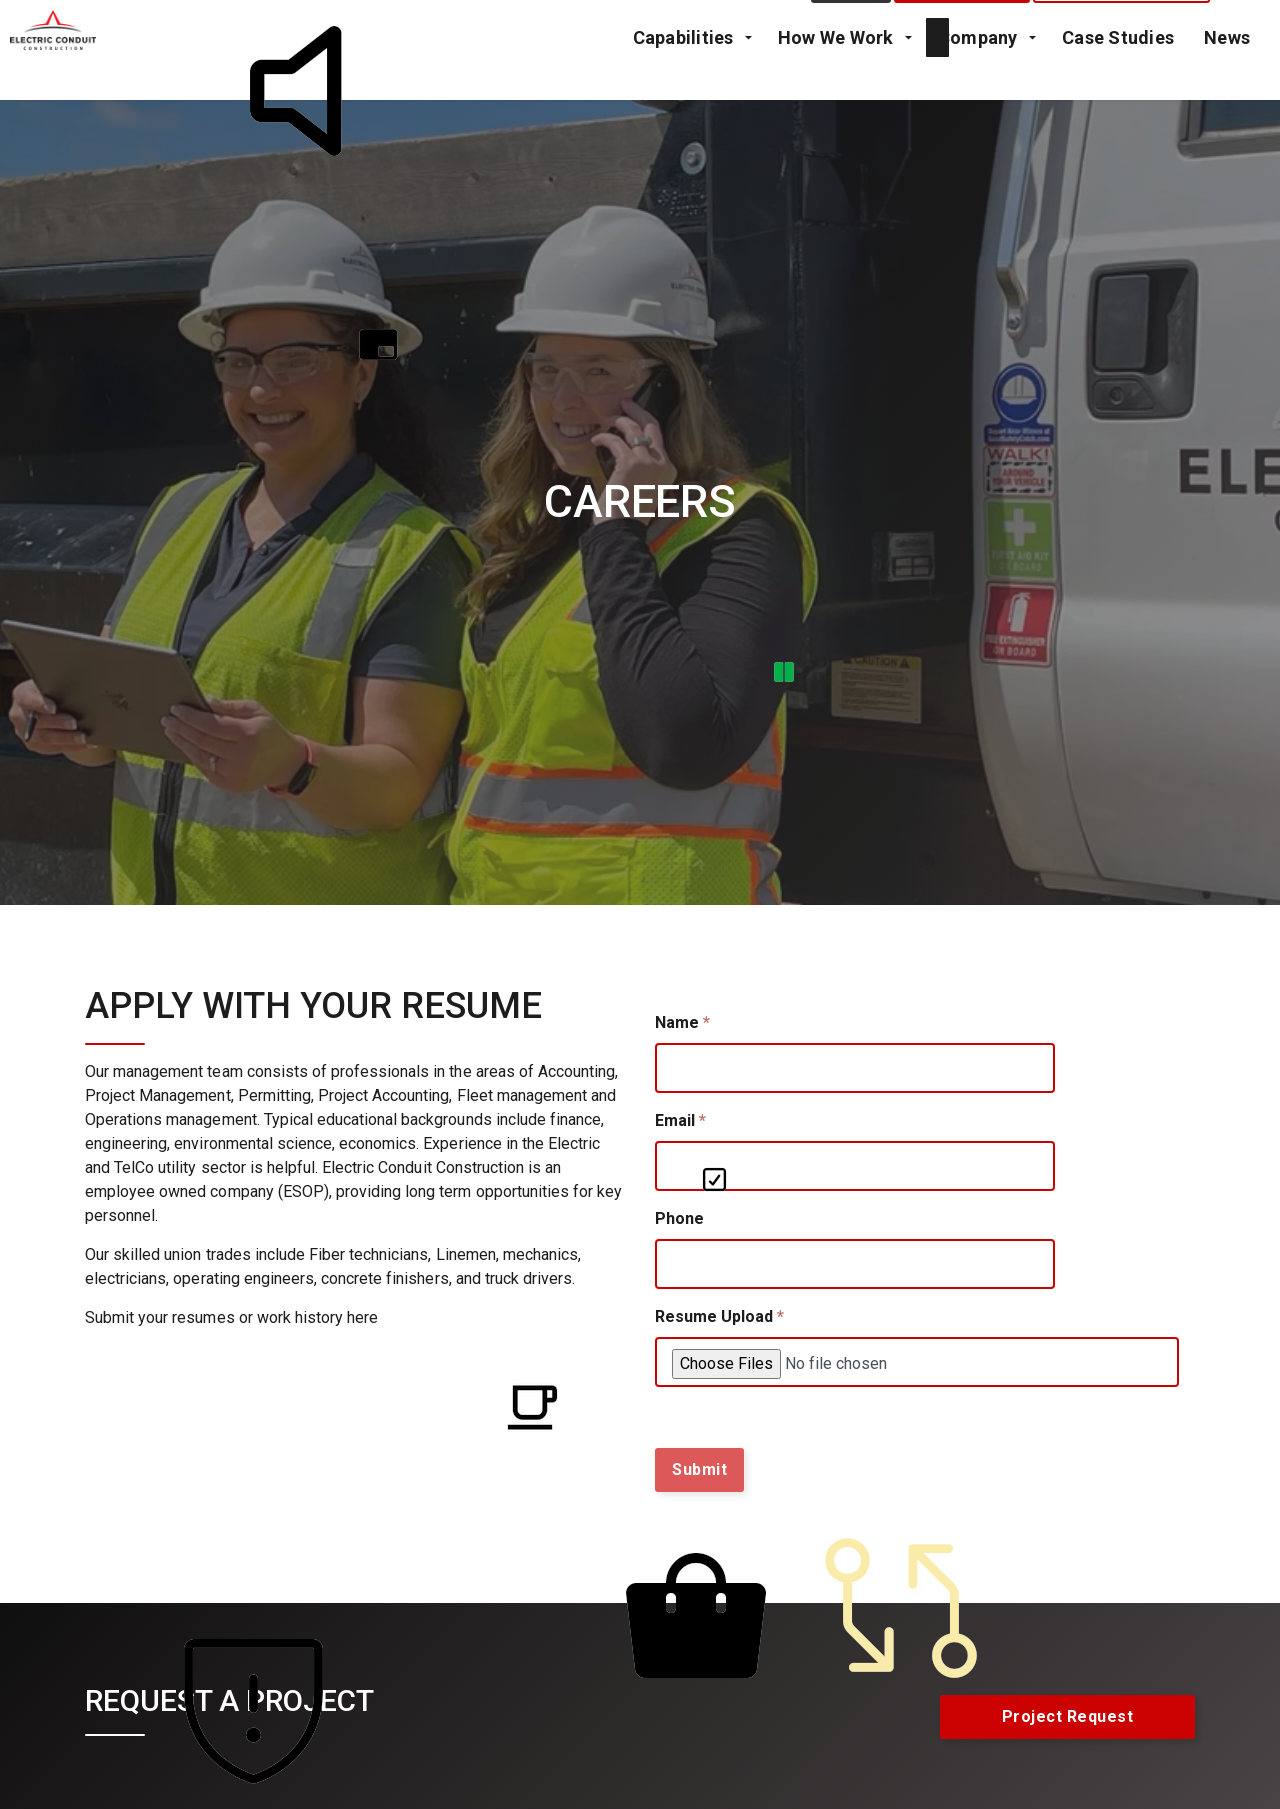 The image size is (1280, 1809). I want to click on view code differences between versions, so click(901, 1608).